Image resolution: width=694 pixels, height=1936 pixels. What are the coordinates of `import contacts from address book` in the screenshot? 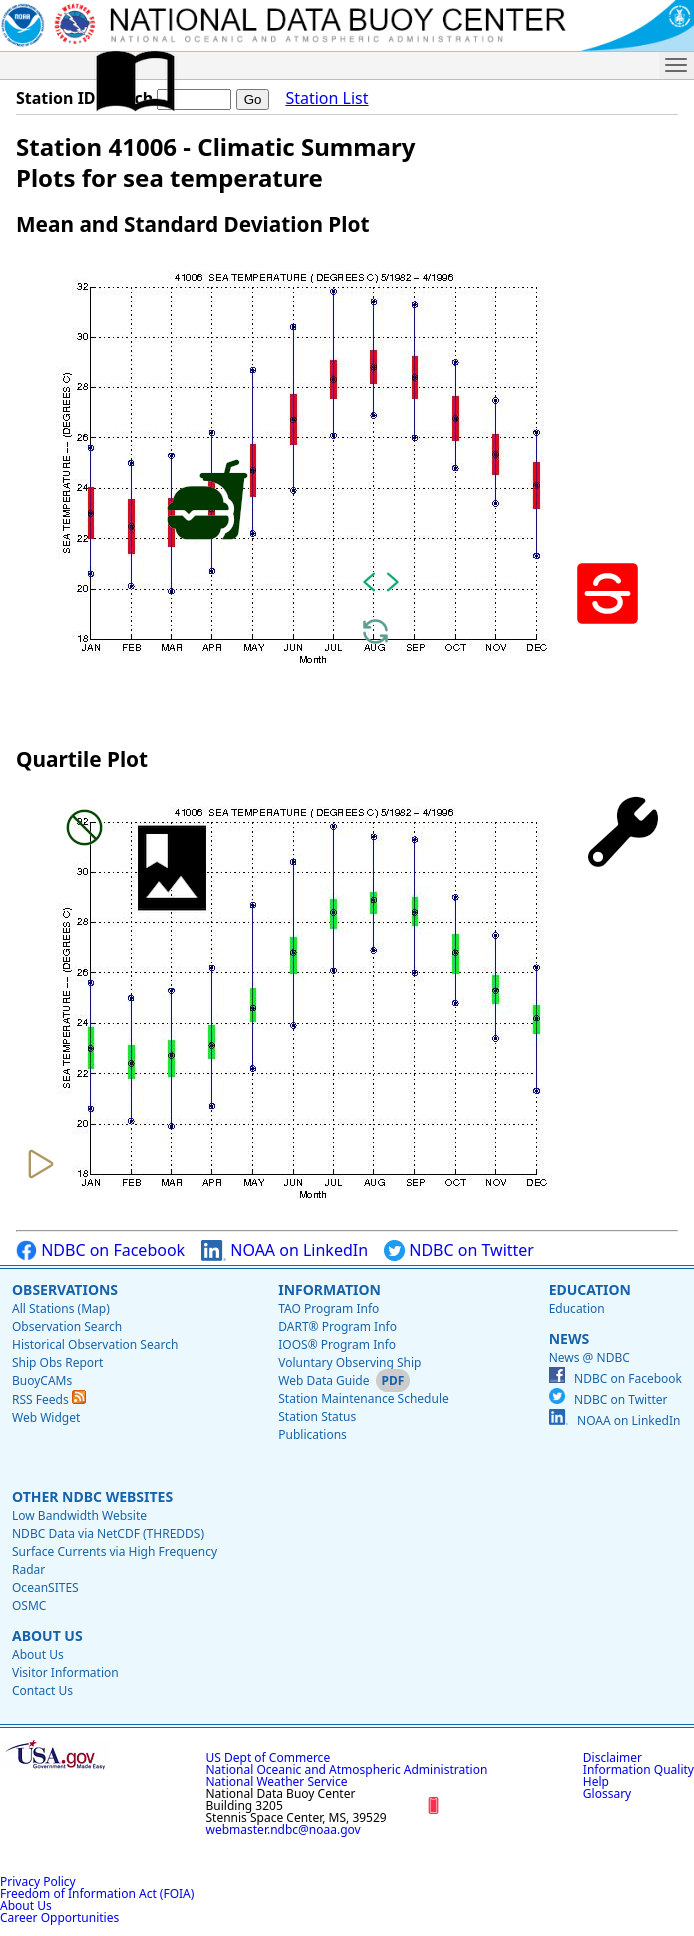 It's located at (135, 77).